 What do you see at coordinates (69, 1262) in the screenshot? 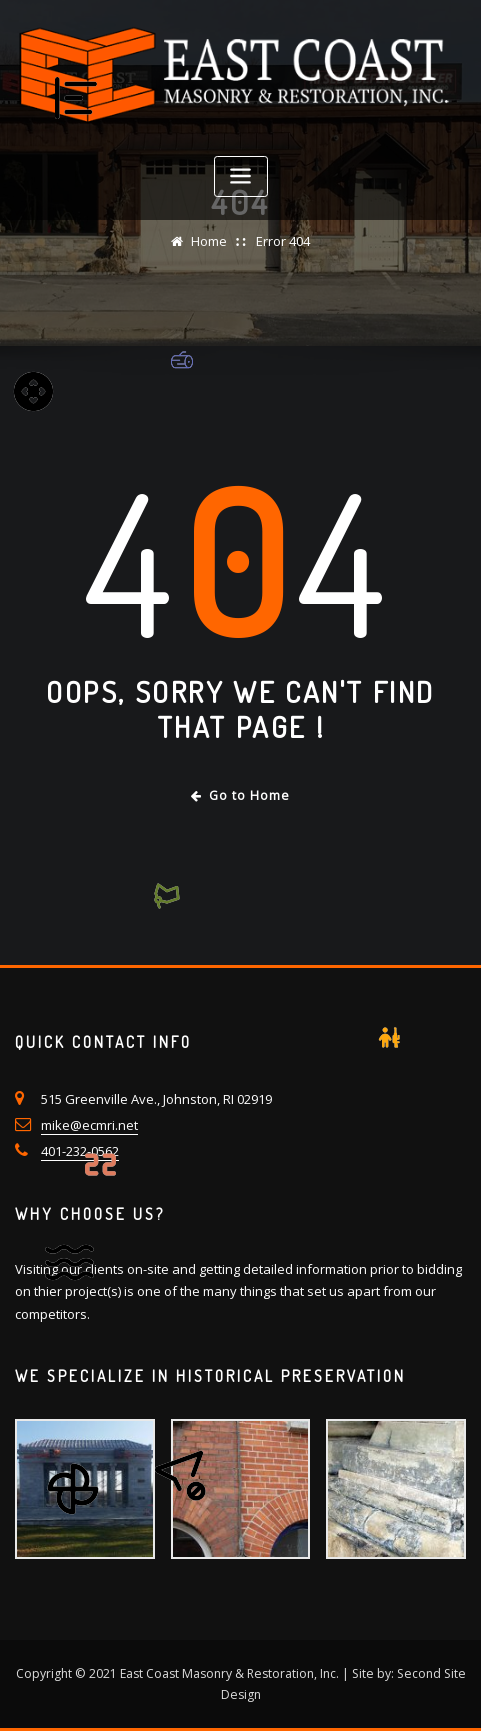
I see `indicates water or aquatic features` at bounding box center [69, 1262].